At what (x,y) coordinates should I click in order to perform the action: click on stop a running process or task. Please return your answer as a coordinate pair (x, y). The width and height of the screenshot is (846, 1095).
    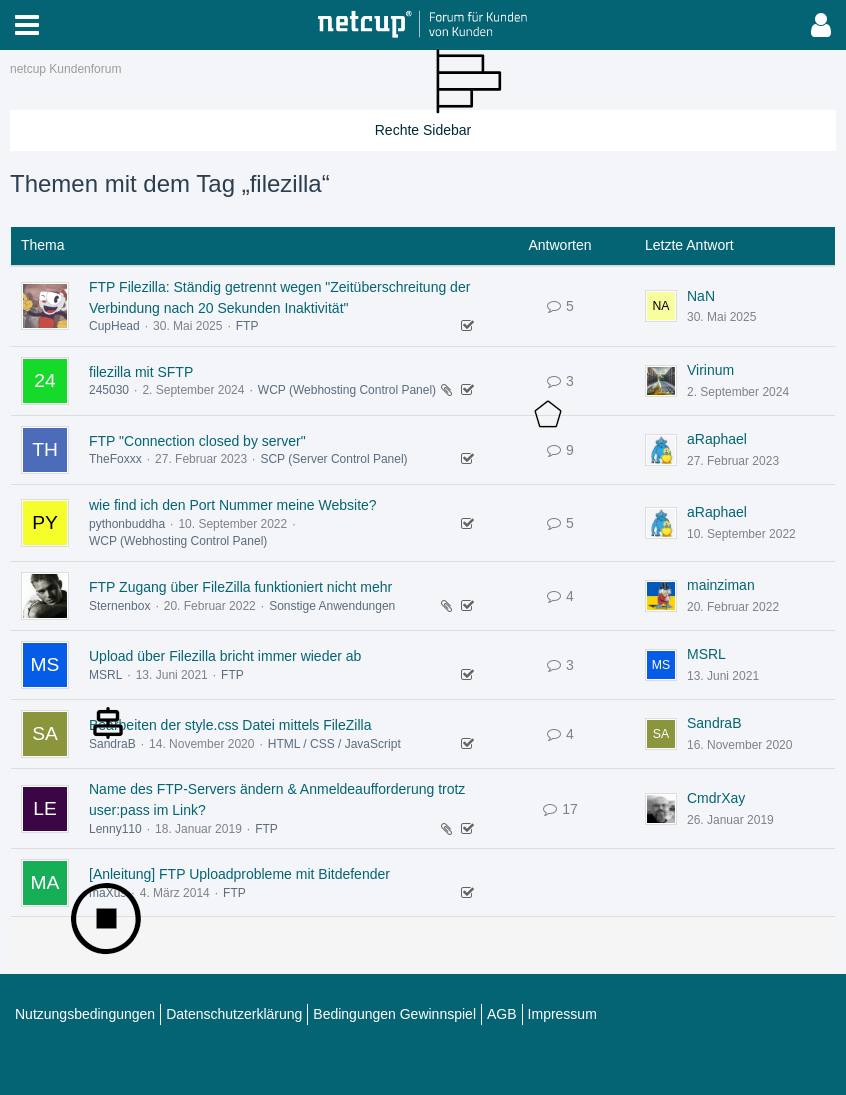
    Looking at the image, I should click on (106, 918).